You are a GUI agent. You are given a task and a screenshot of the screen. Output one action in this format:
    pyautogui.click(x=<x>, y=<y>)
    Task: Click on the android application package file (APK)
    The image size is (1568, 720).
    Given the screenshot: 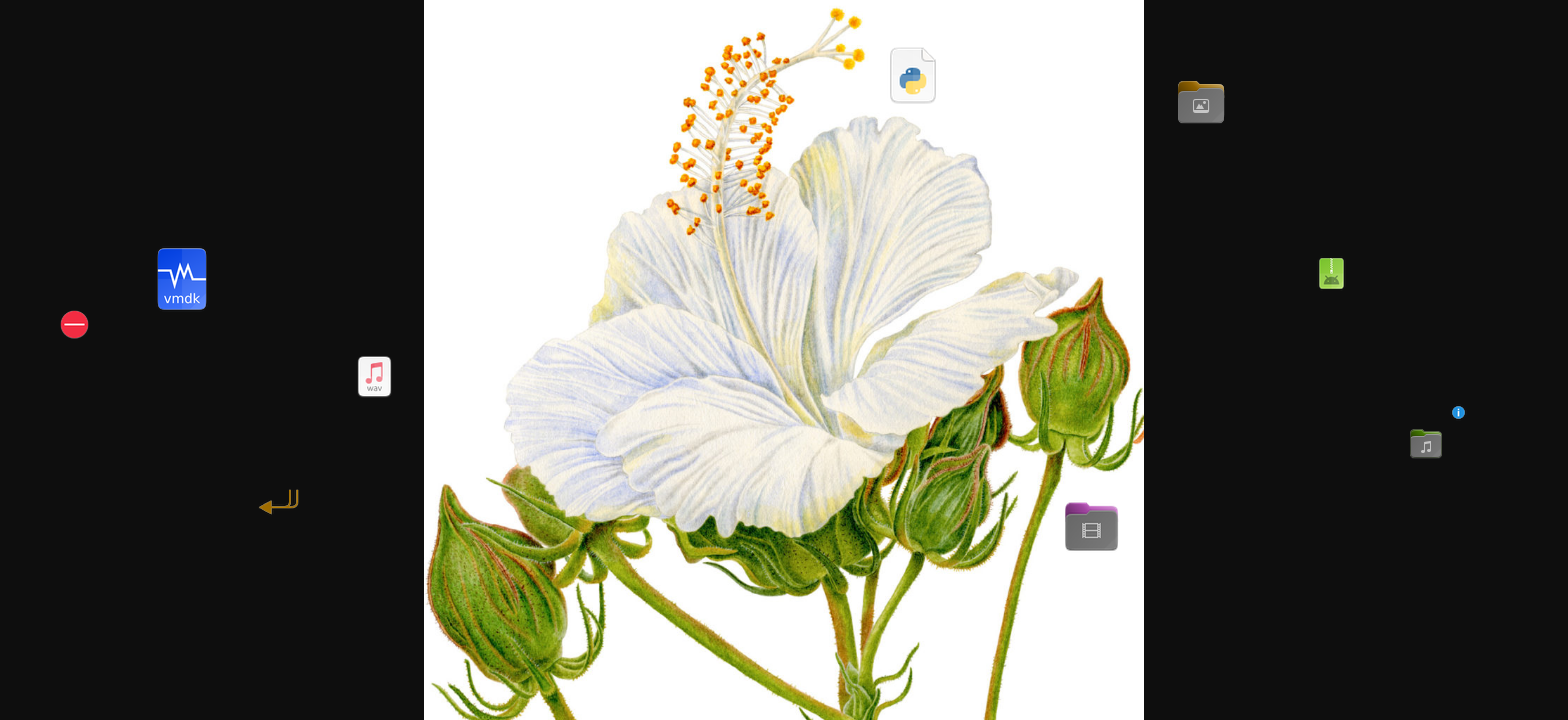 What is the action you would take?
    pyautogui.click(x=1331, y=273)
    